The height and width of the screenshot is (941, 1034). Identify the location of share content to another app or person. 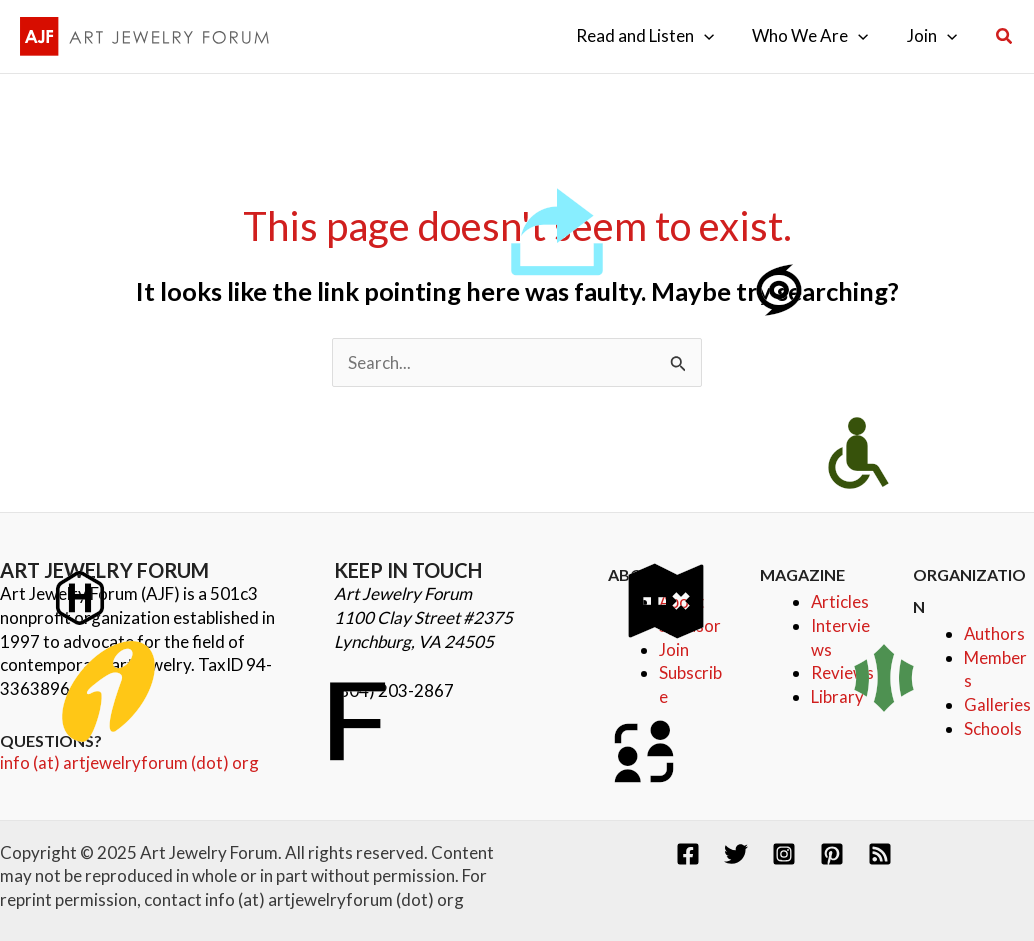
(557, 234).